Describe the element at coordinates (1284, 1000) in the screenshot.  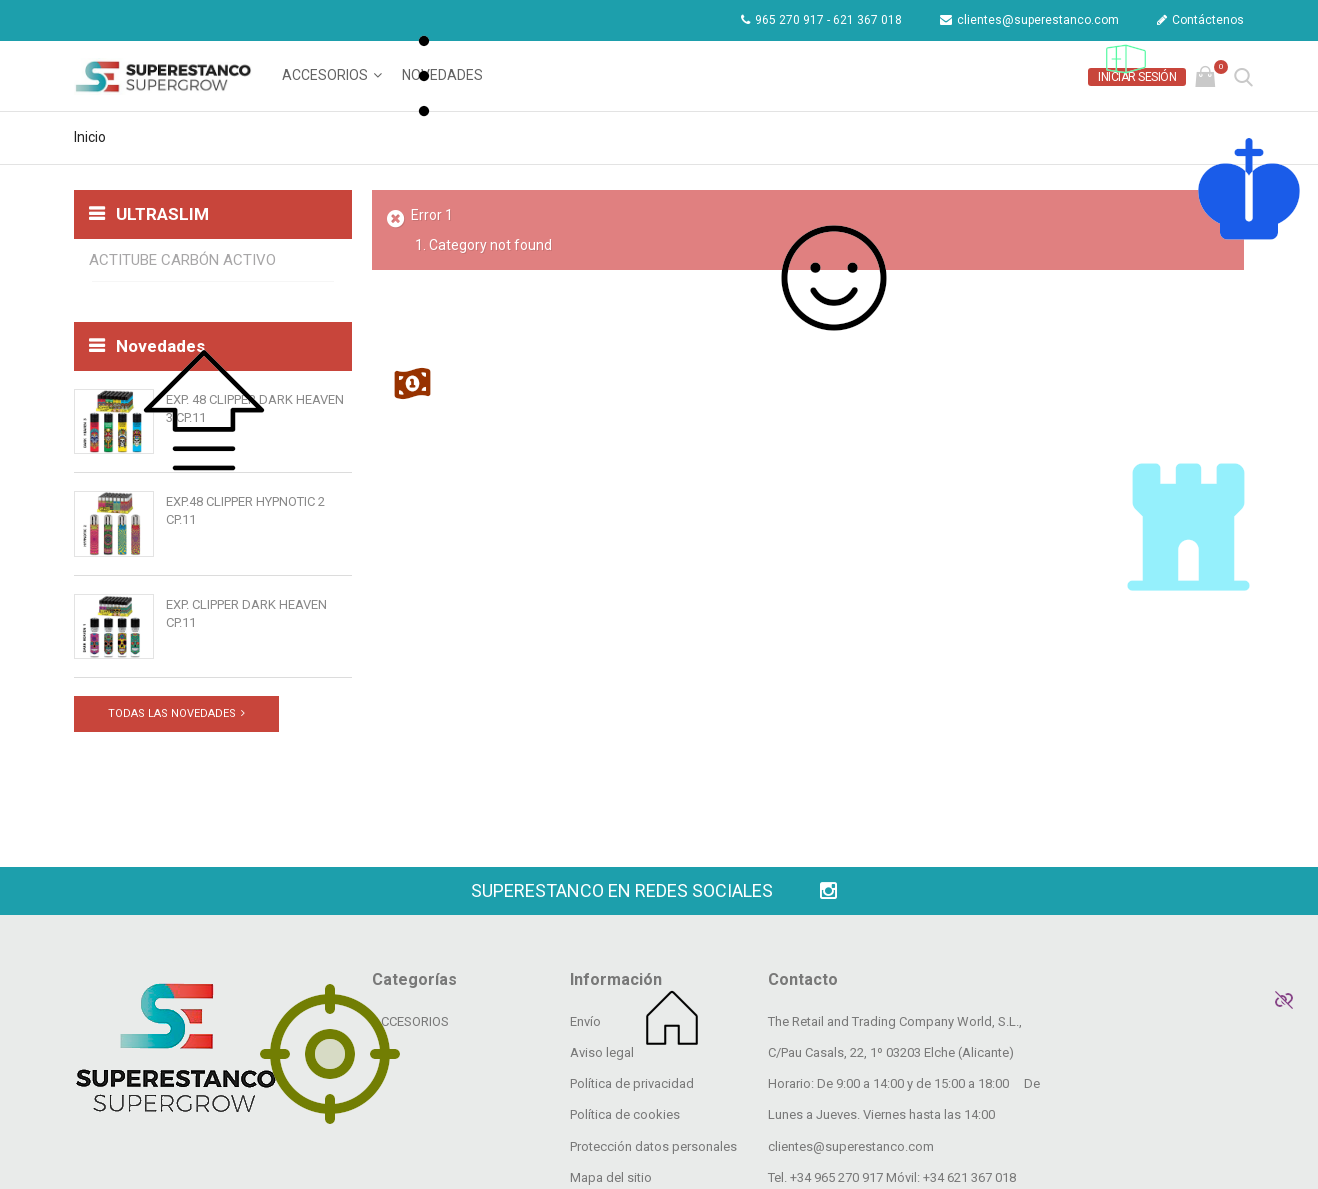
I see `indicates a broken or invalid link` at that location.